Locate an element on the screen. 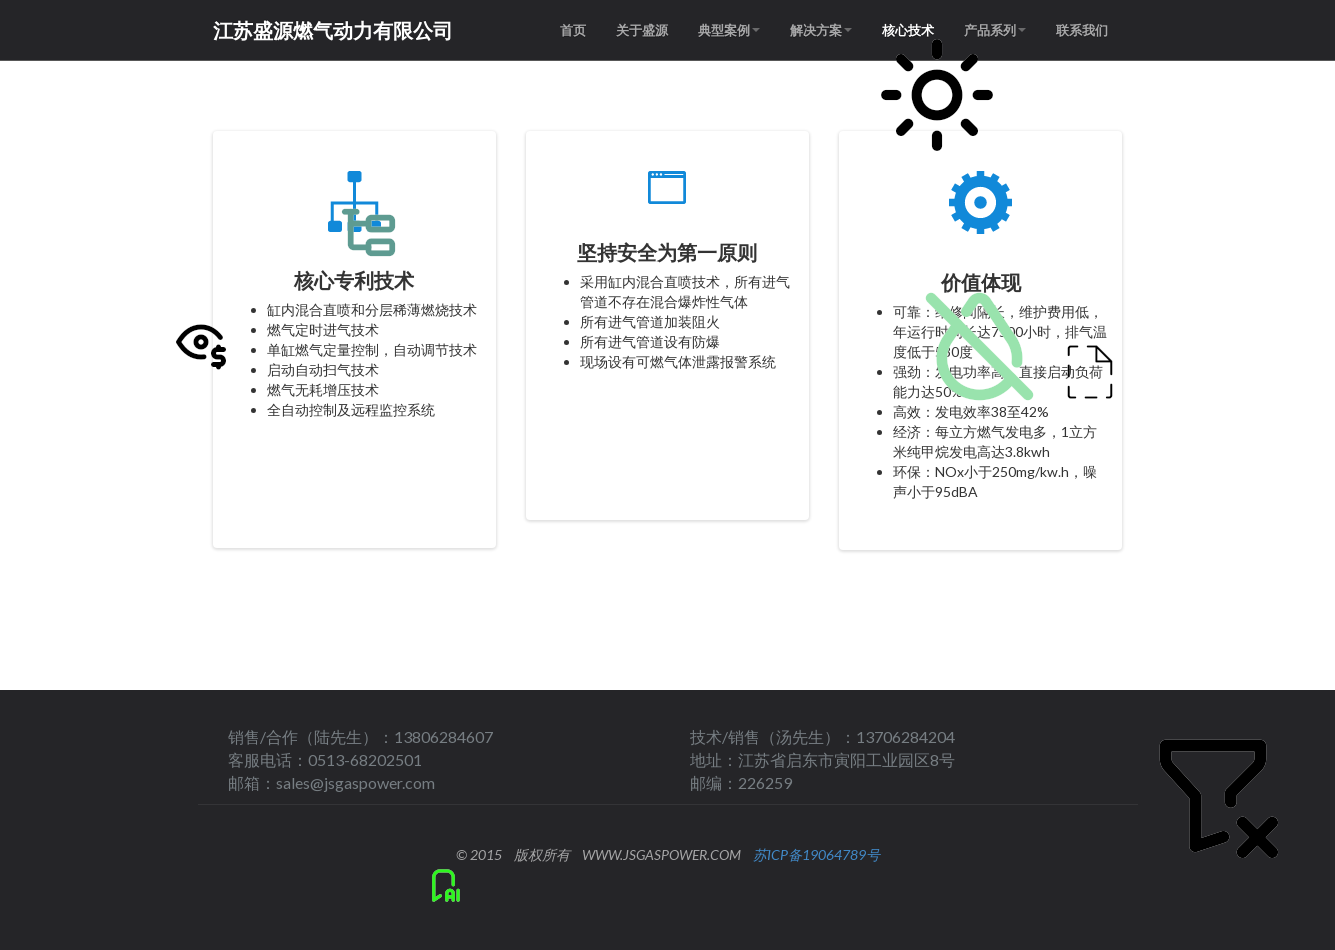 The height and width of the screenshot is (950, 1335). view pricing or cost details is located at coordinates (201, 342).